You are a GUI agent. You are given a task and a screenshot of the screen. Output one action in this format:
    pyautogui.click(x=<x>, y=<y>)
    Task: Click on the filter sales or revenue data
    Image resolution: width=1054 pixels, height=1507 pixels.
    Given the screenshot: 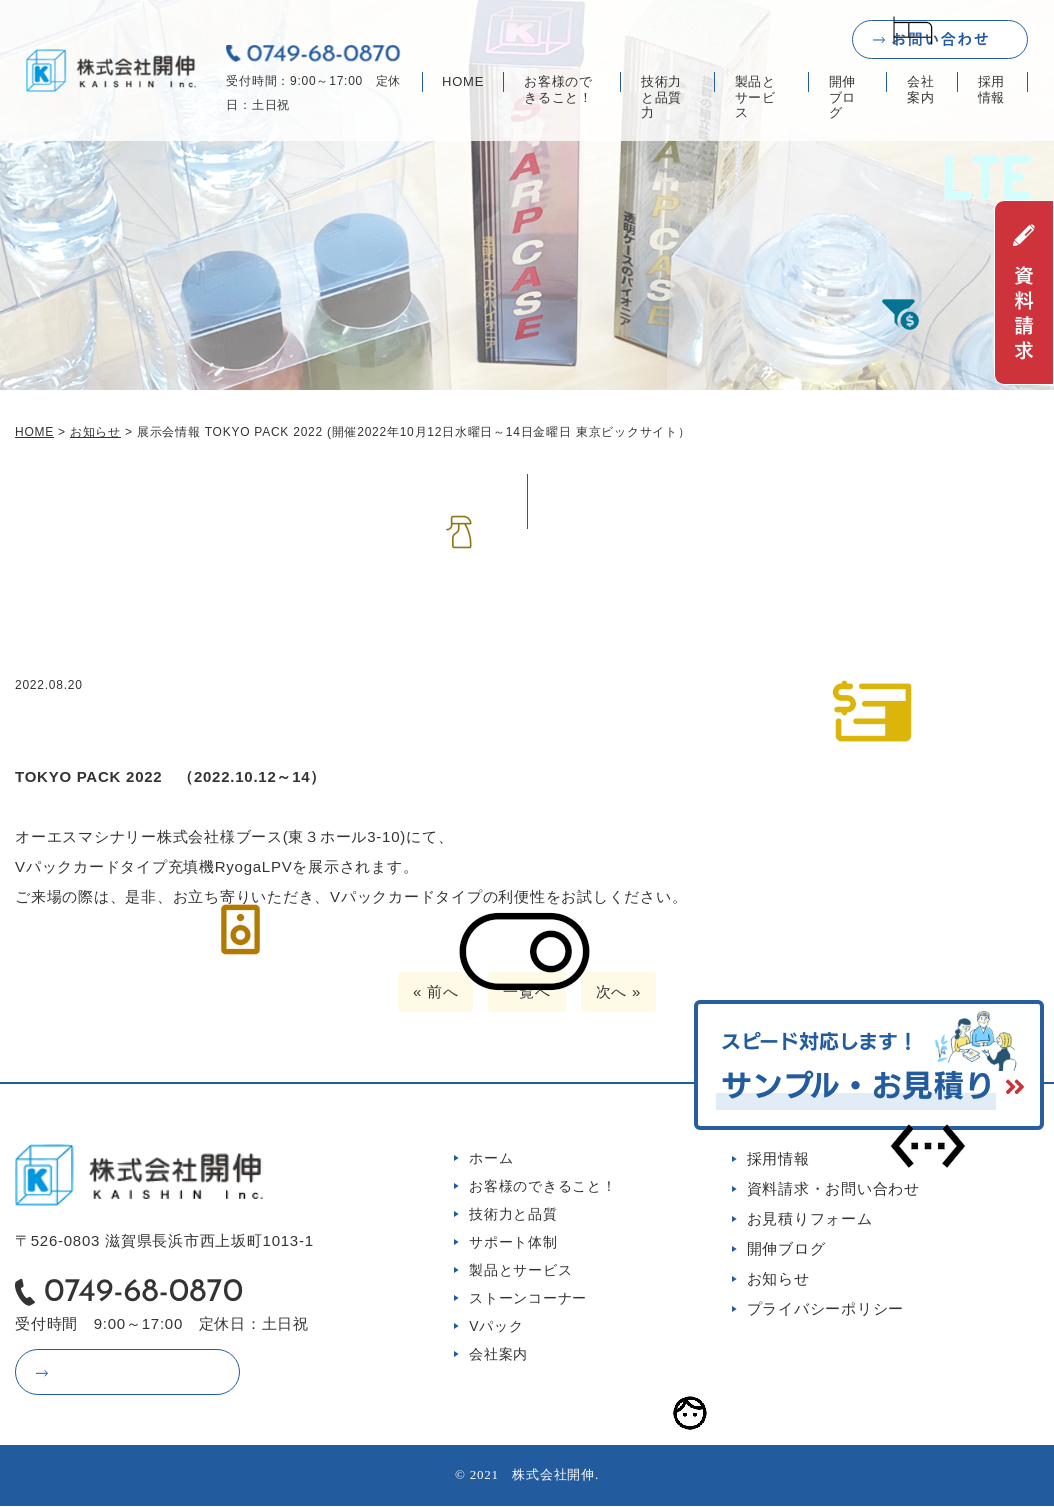 What is the action you would take?
    pyautogui.click(x=900, y=311)
    